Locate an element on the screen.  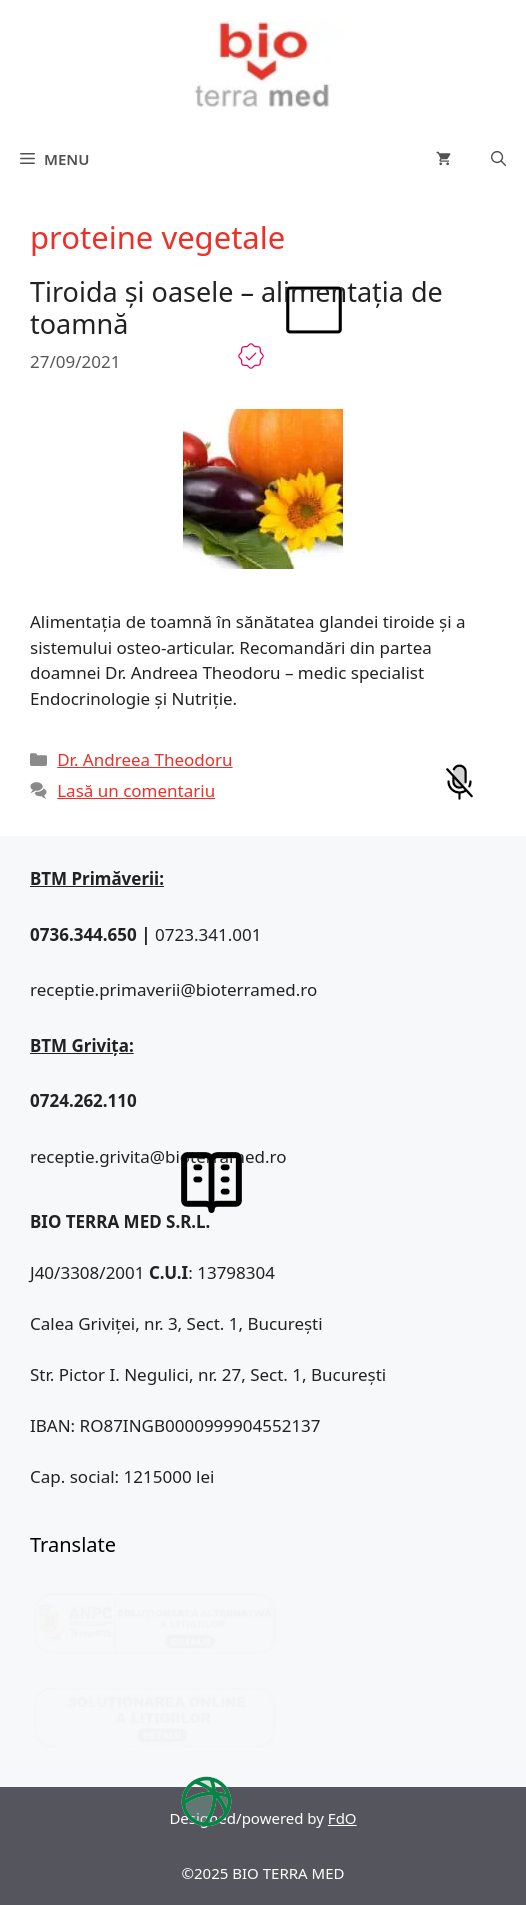
access games or entertainment section is located at coordinates (206, 1801).